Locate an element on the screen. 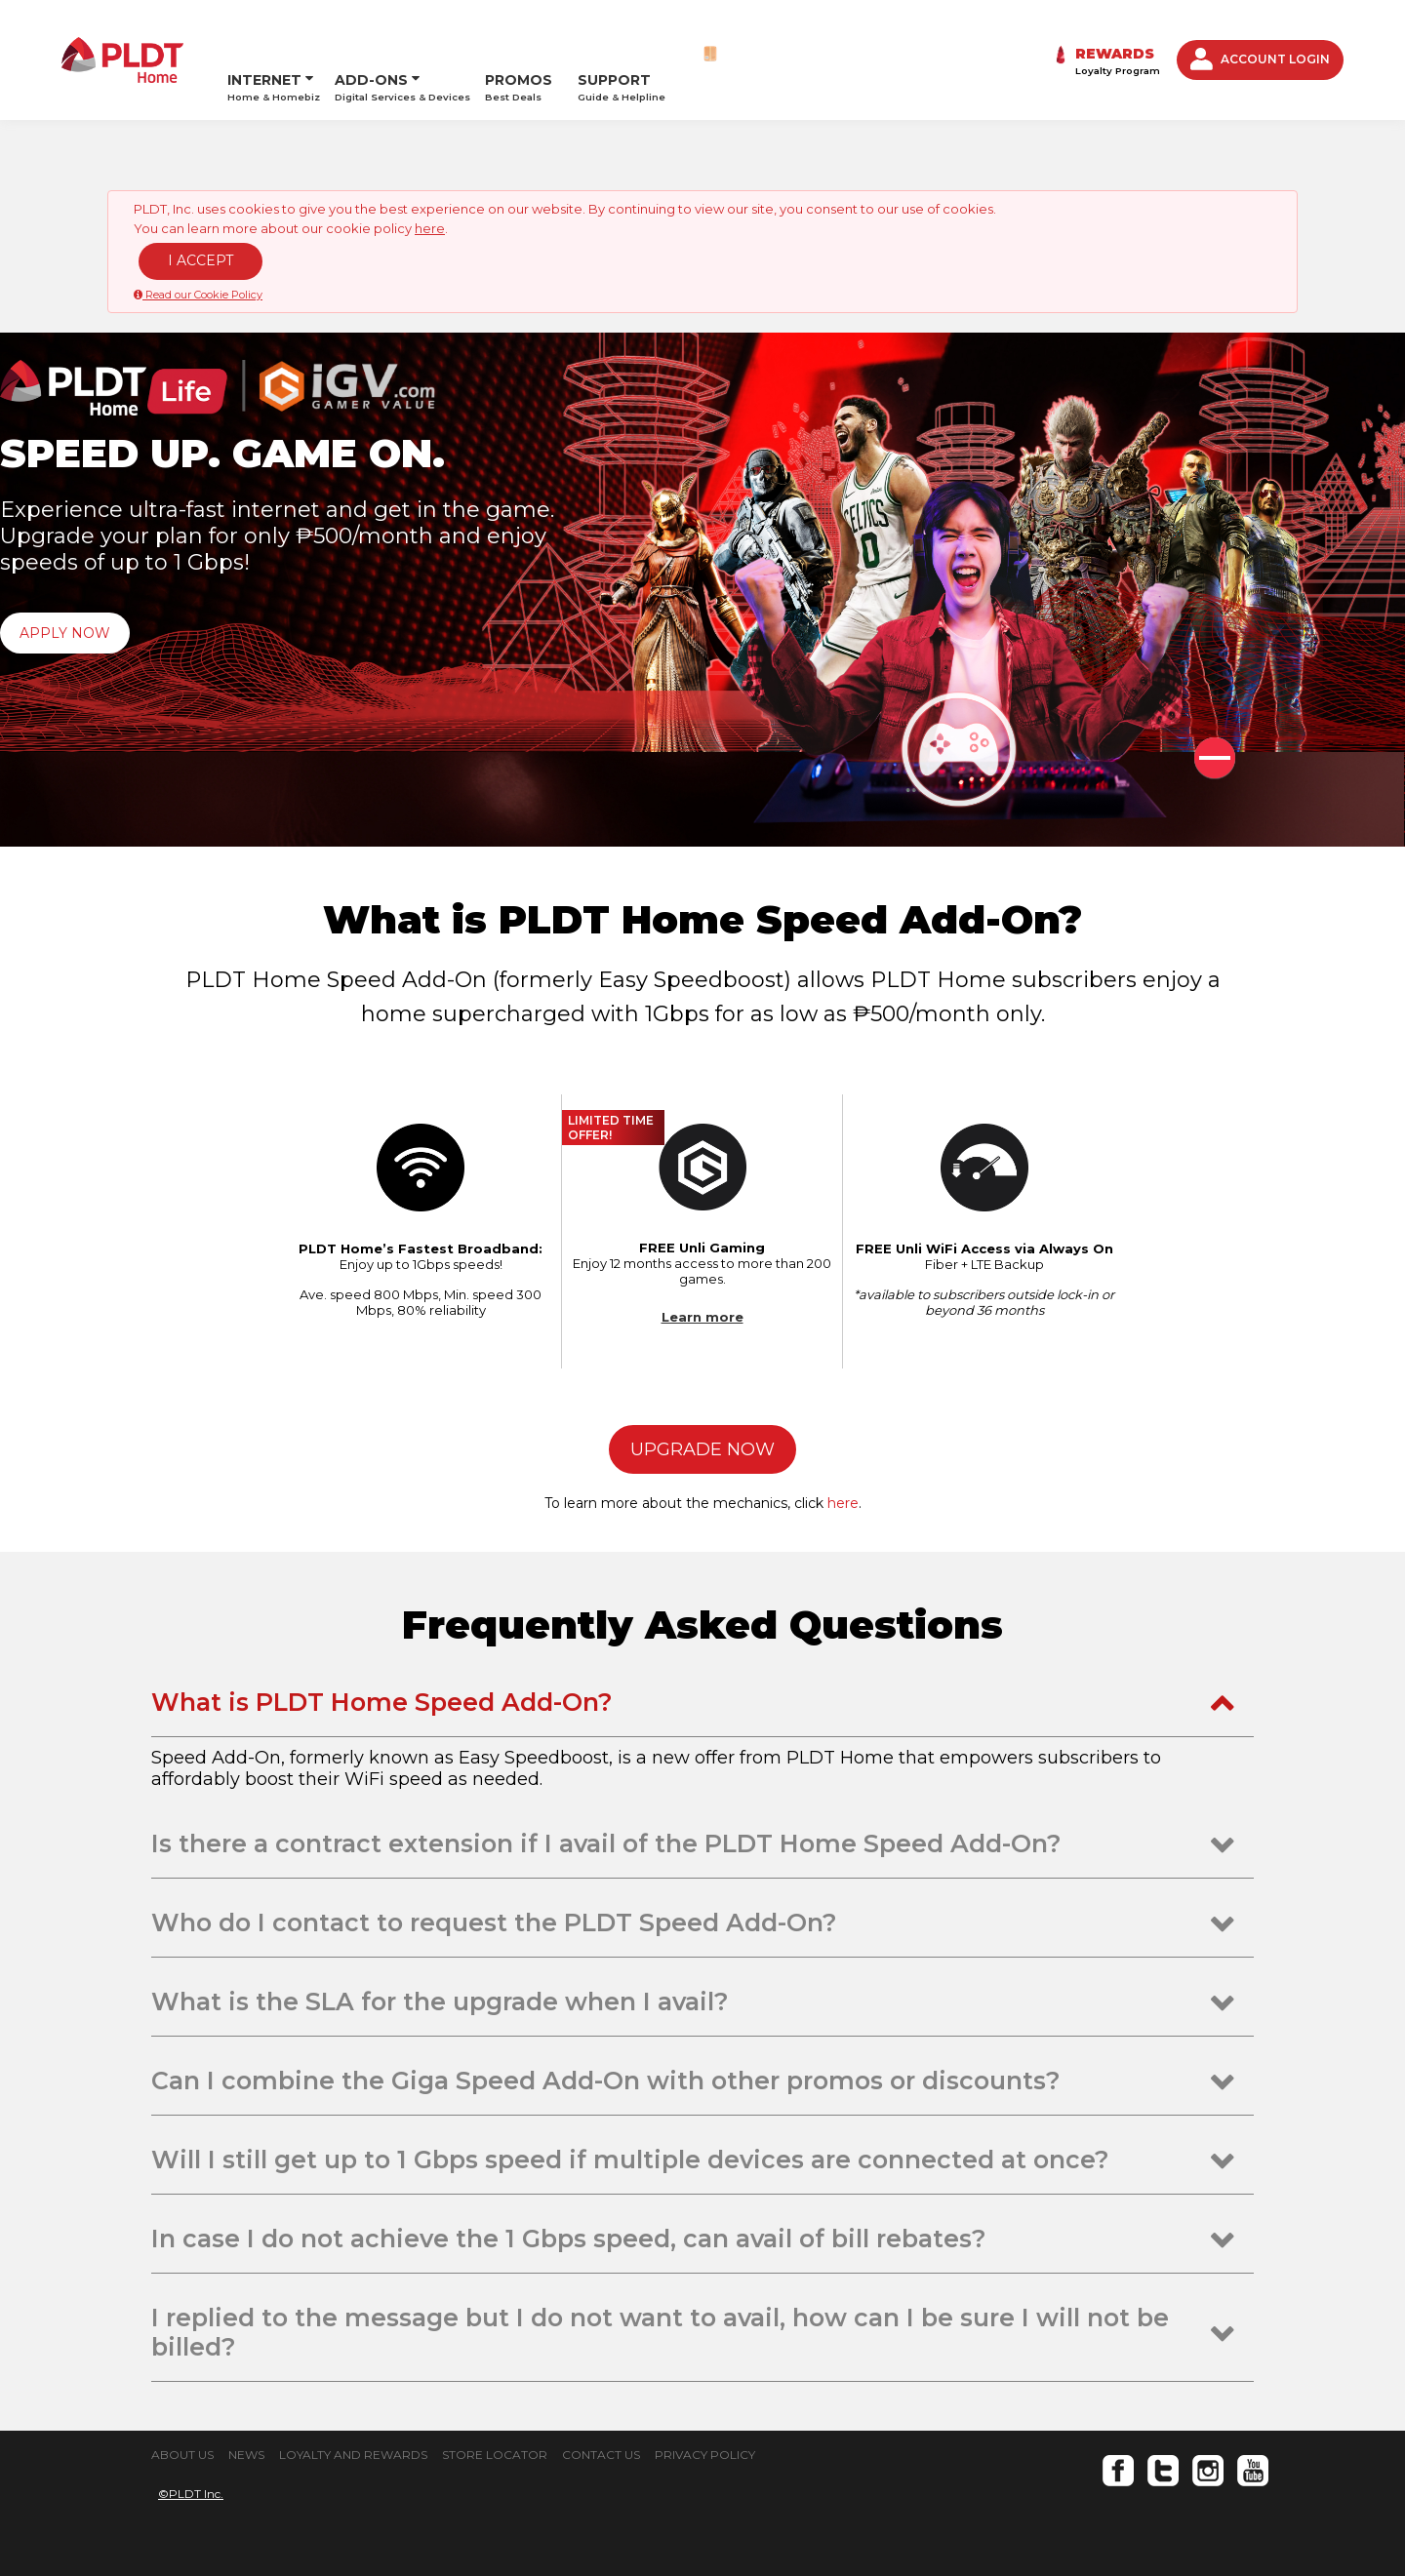  a software package or archive file is located at coordinates (710, 54).